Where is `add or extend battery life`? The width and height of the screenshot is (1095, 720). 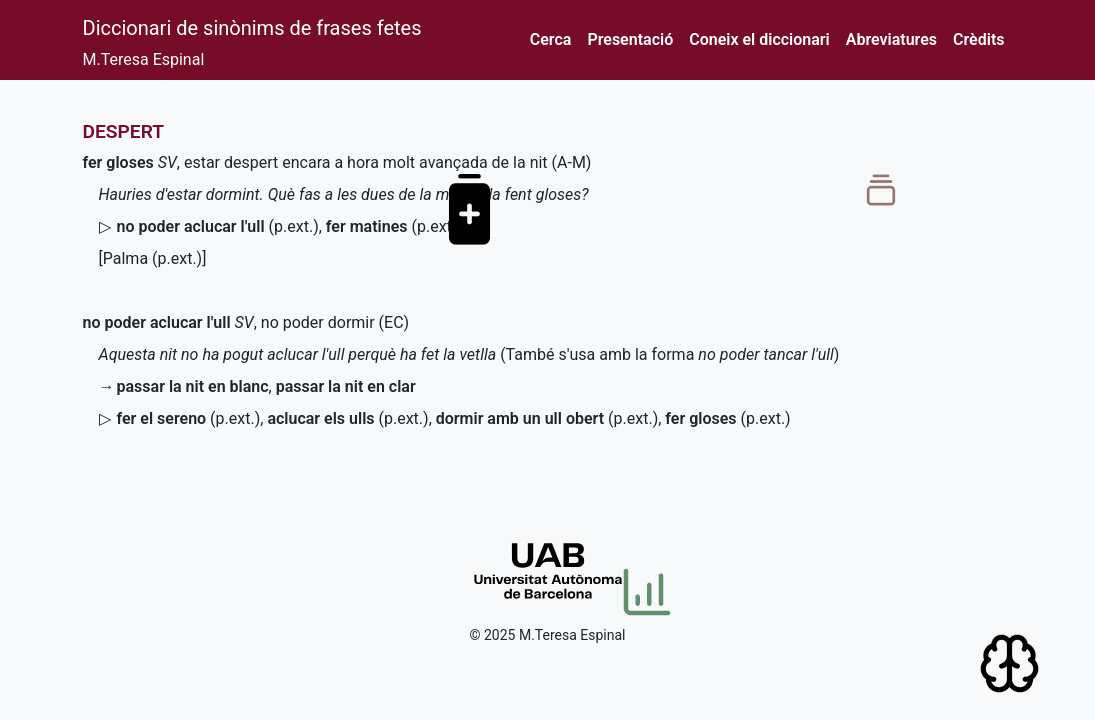 add or extend battery life is located at coordinates (469, 210).